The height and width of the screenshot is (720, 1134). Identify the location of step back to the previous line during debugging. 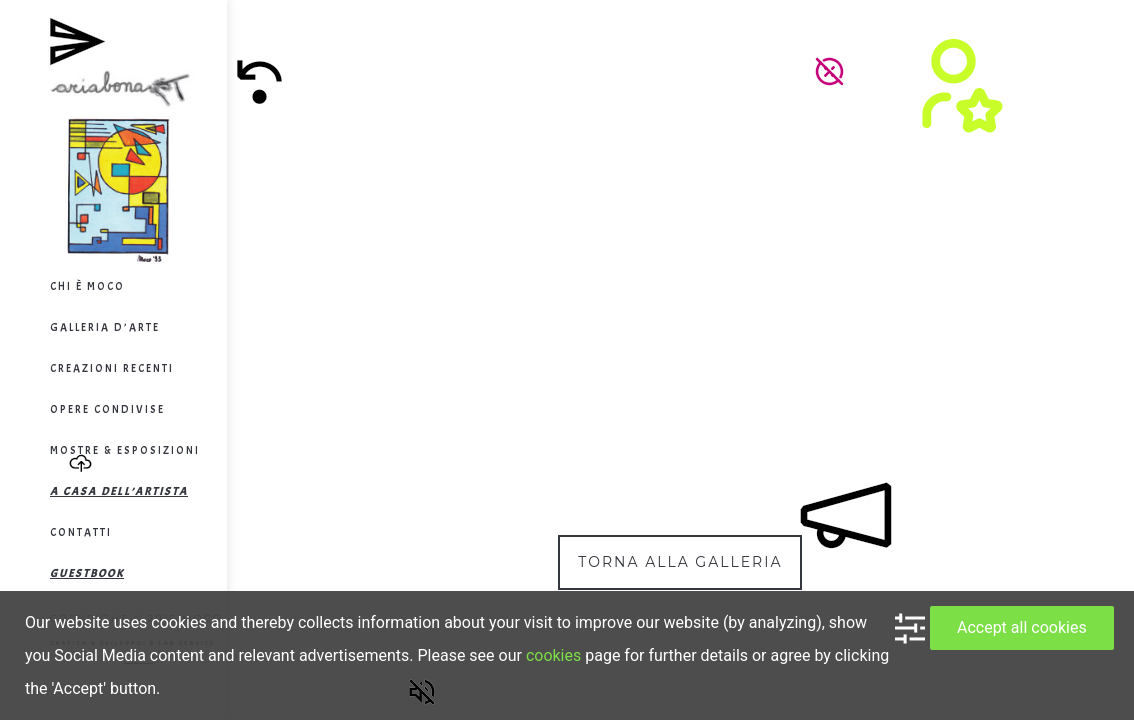
(259, 82).